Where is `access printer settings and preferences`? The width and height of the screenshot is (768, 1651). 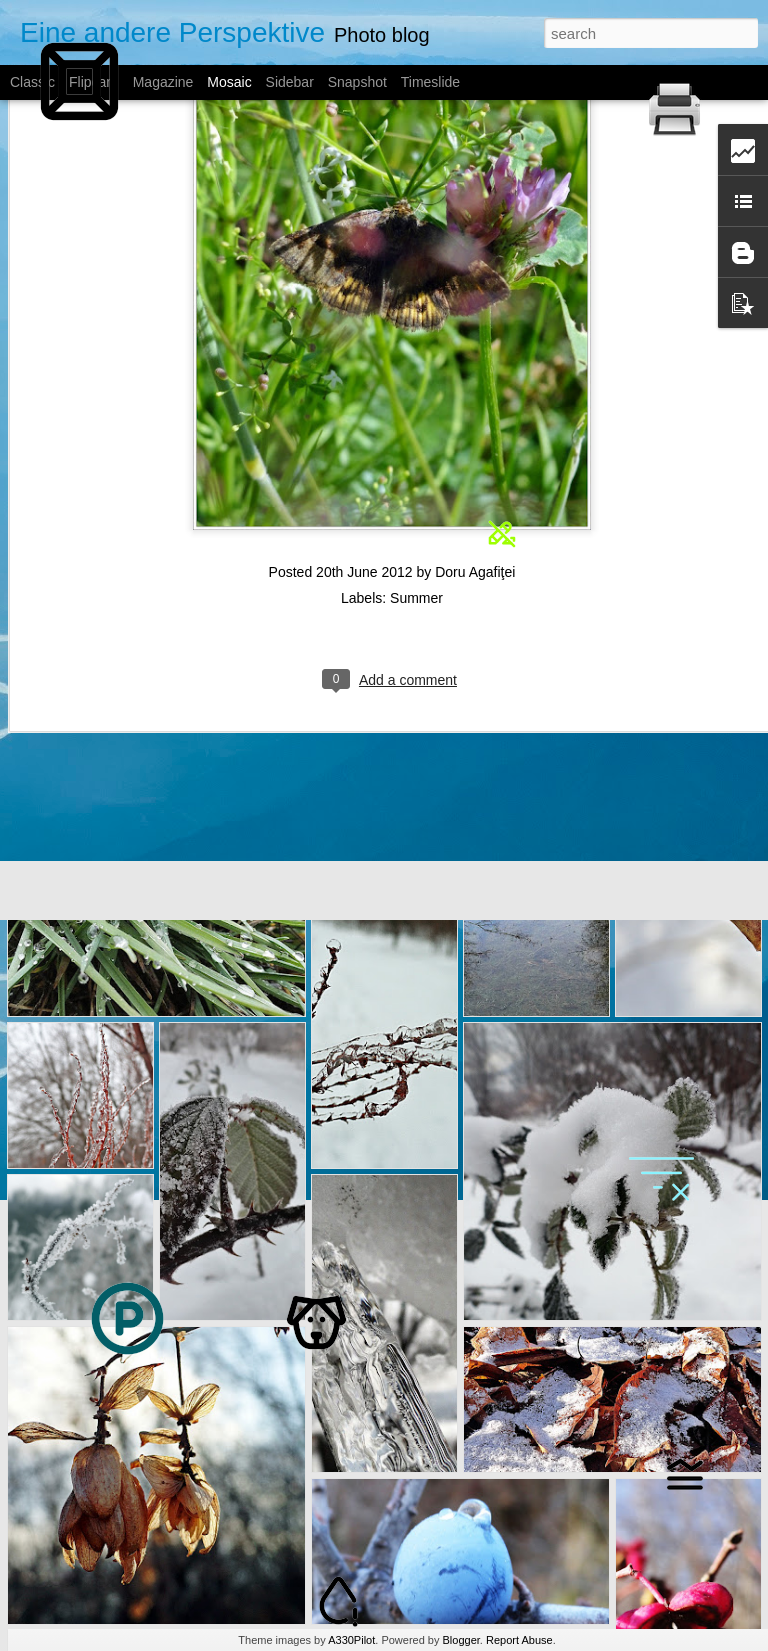 access printer settings and preferences is located at coordinates (674, 109).